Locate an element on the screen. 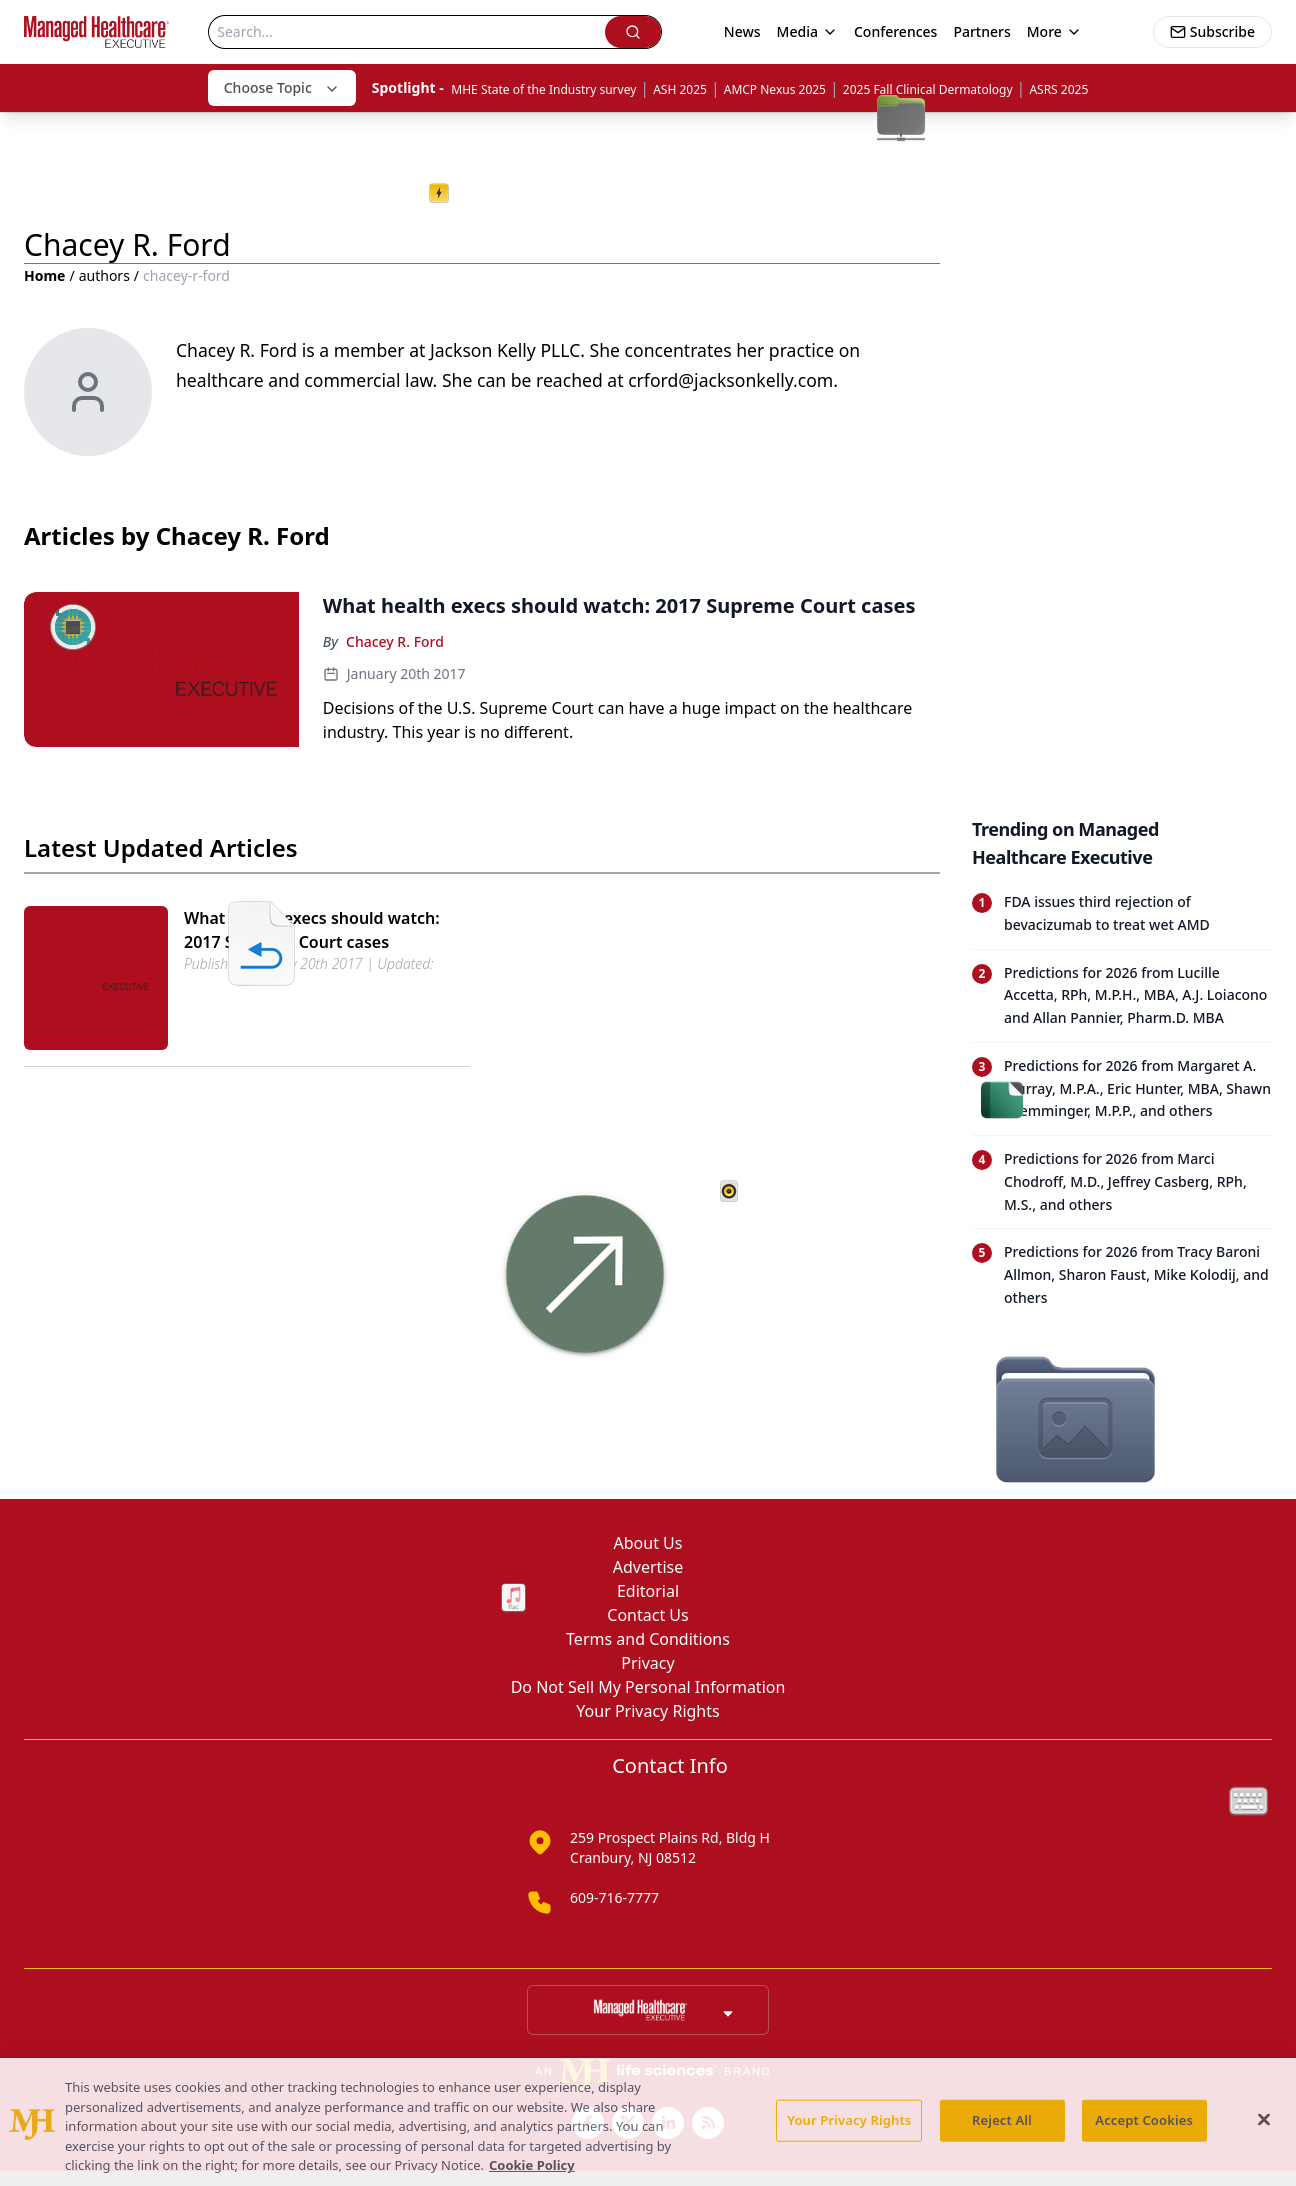  access files stored on a remote server is located at coordinates (901, 117).